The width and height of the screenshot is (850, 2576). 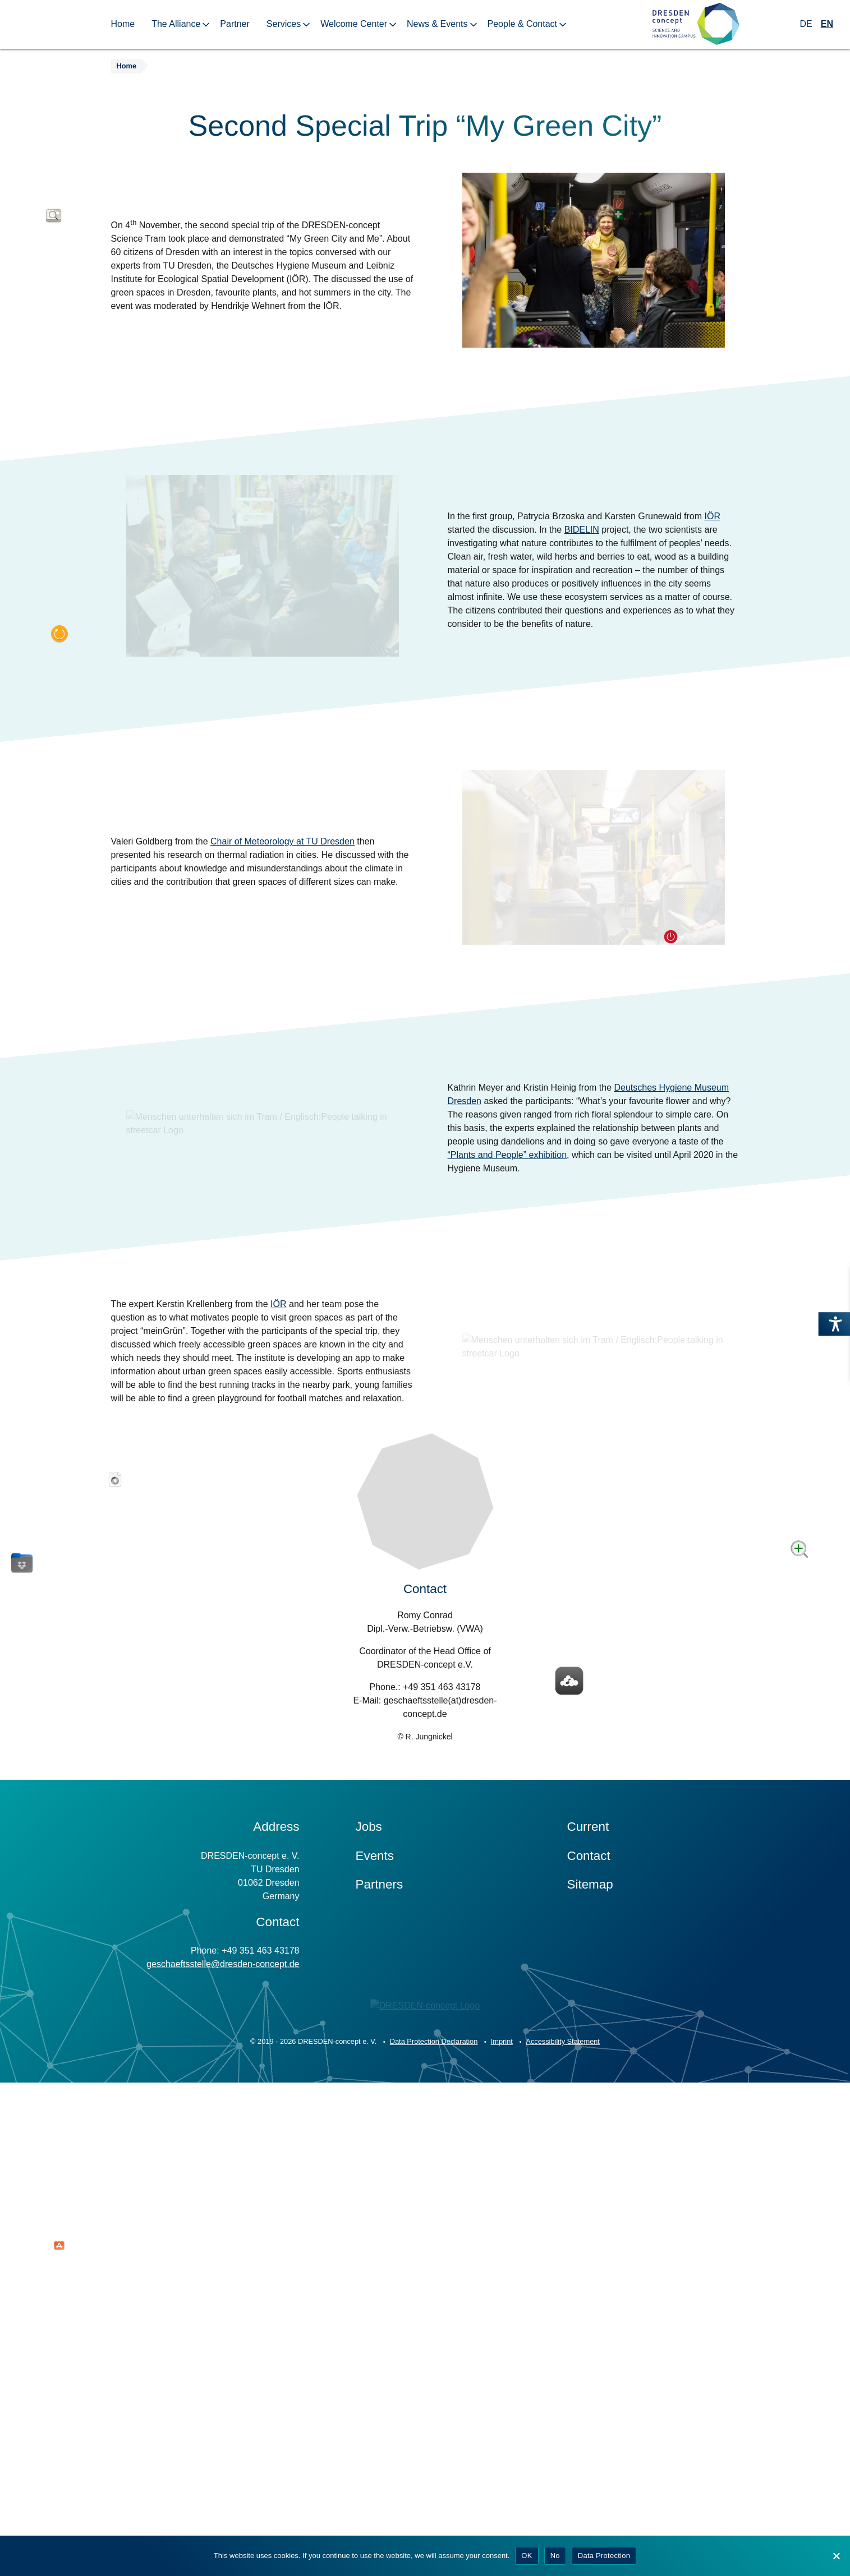 I want to click on open puddletag audio tag editor, so click(x=569, y=1681).